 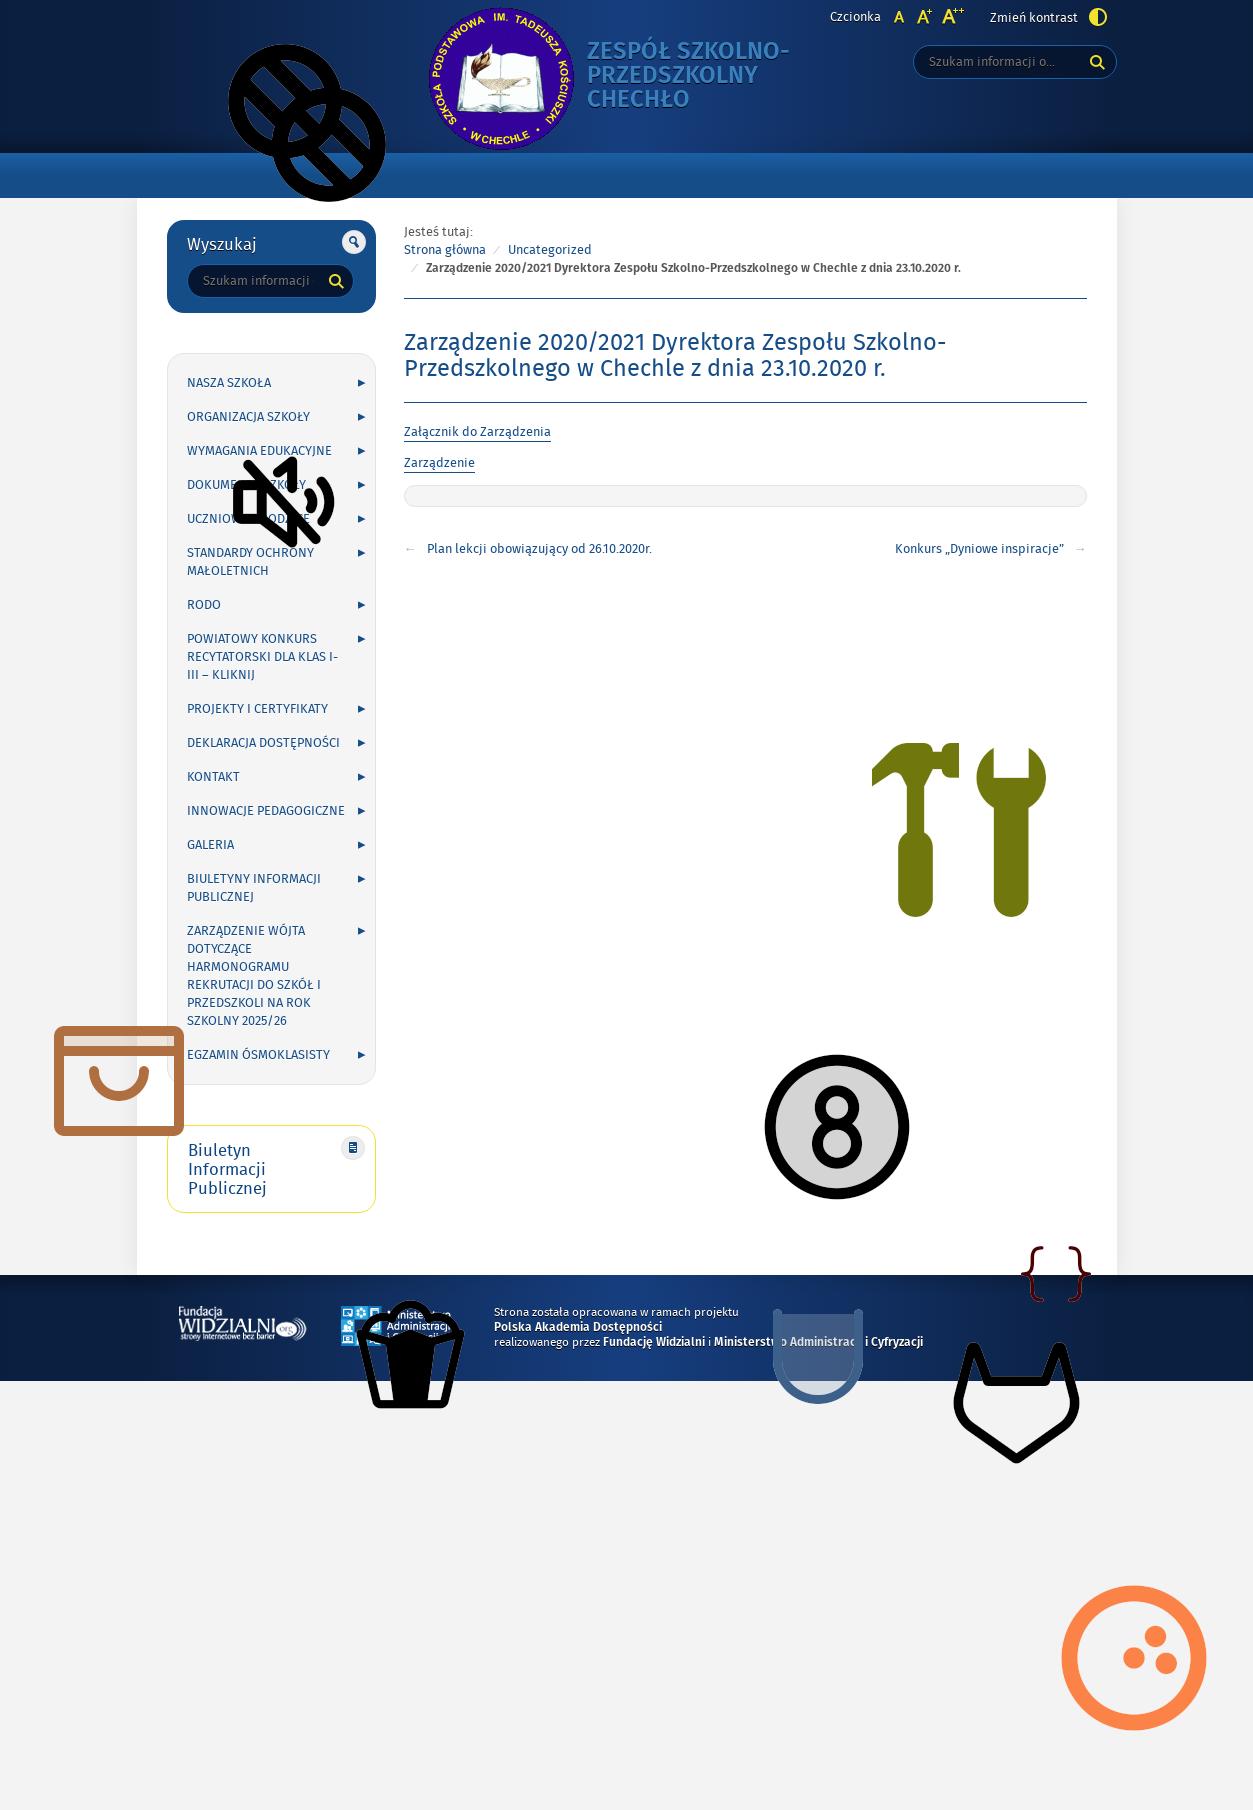 I want to click on combine or merge selected shapes, so click(x=818, y=1350).